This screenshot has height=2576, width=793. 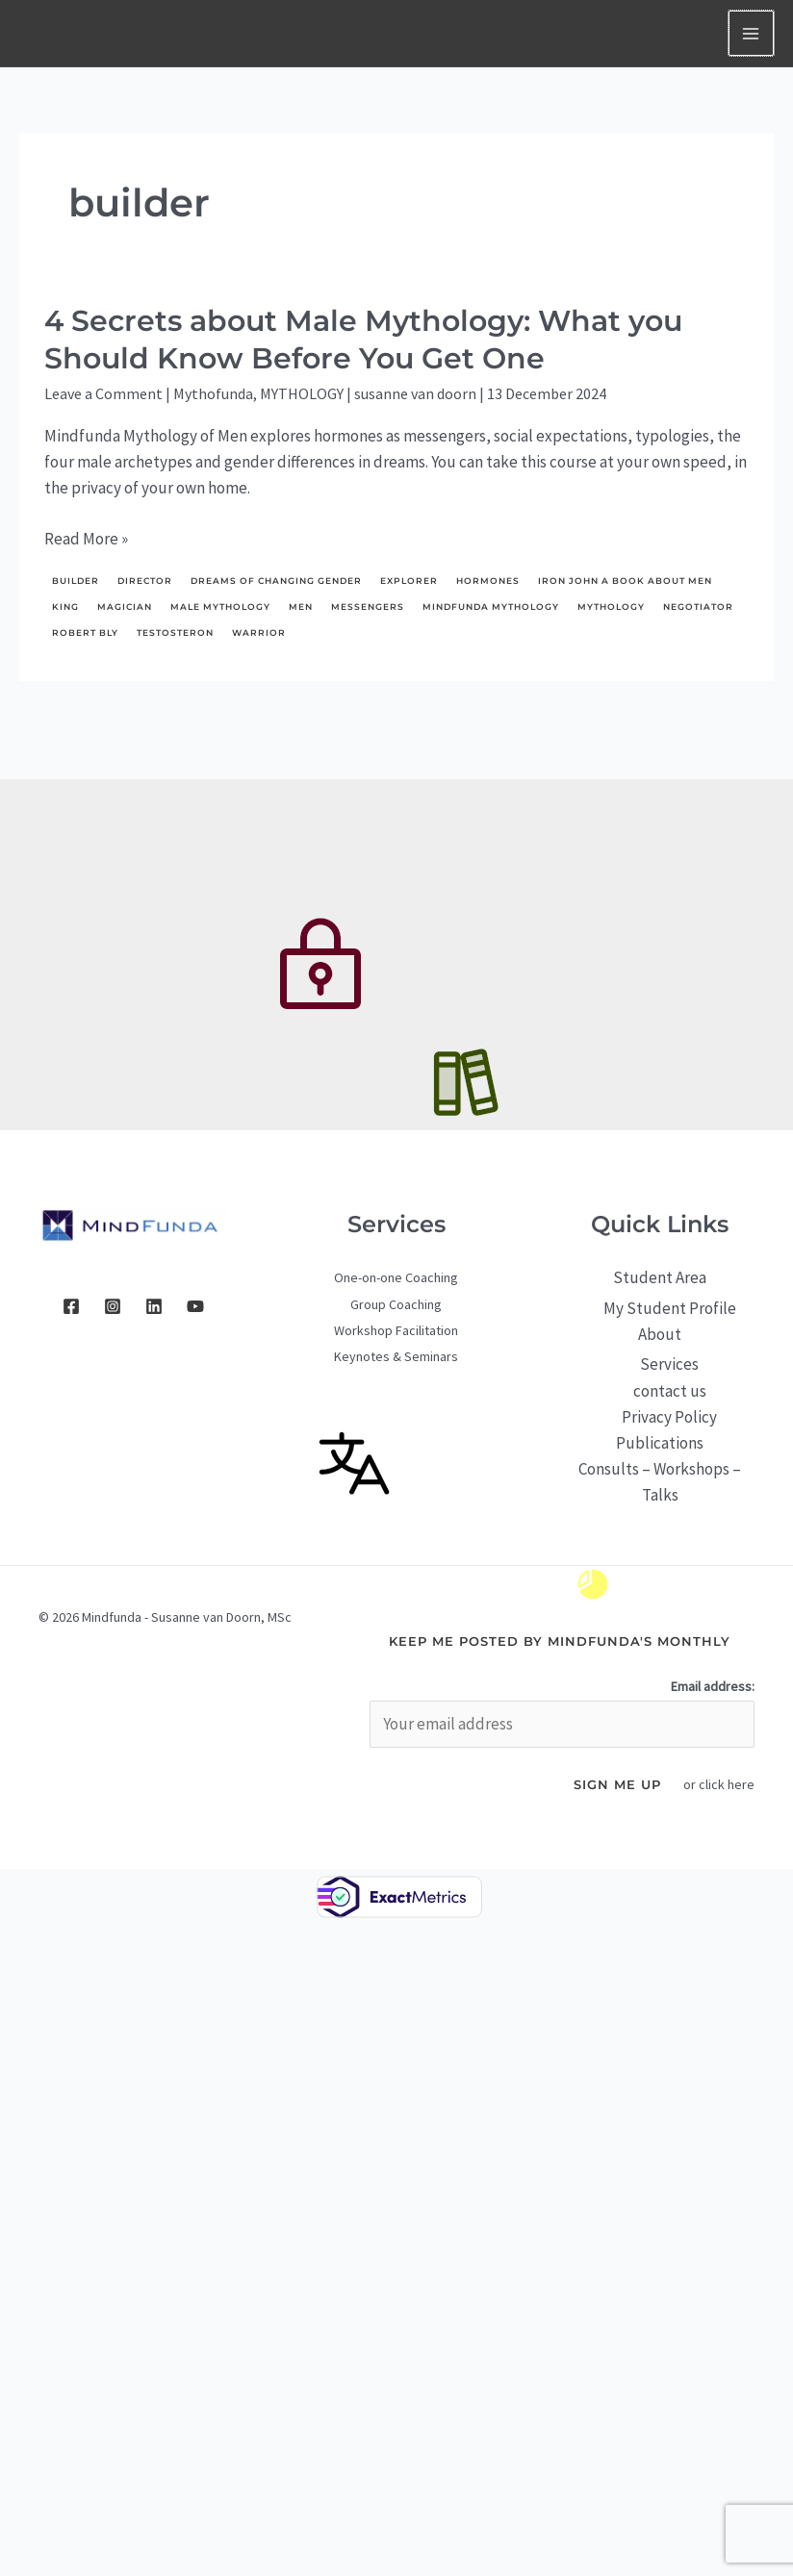 What do you see at coordinates (320, 969) in the screenshot?
I see `access security or privacy settings` at bounding box center [320, 969].